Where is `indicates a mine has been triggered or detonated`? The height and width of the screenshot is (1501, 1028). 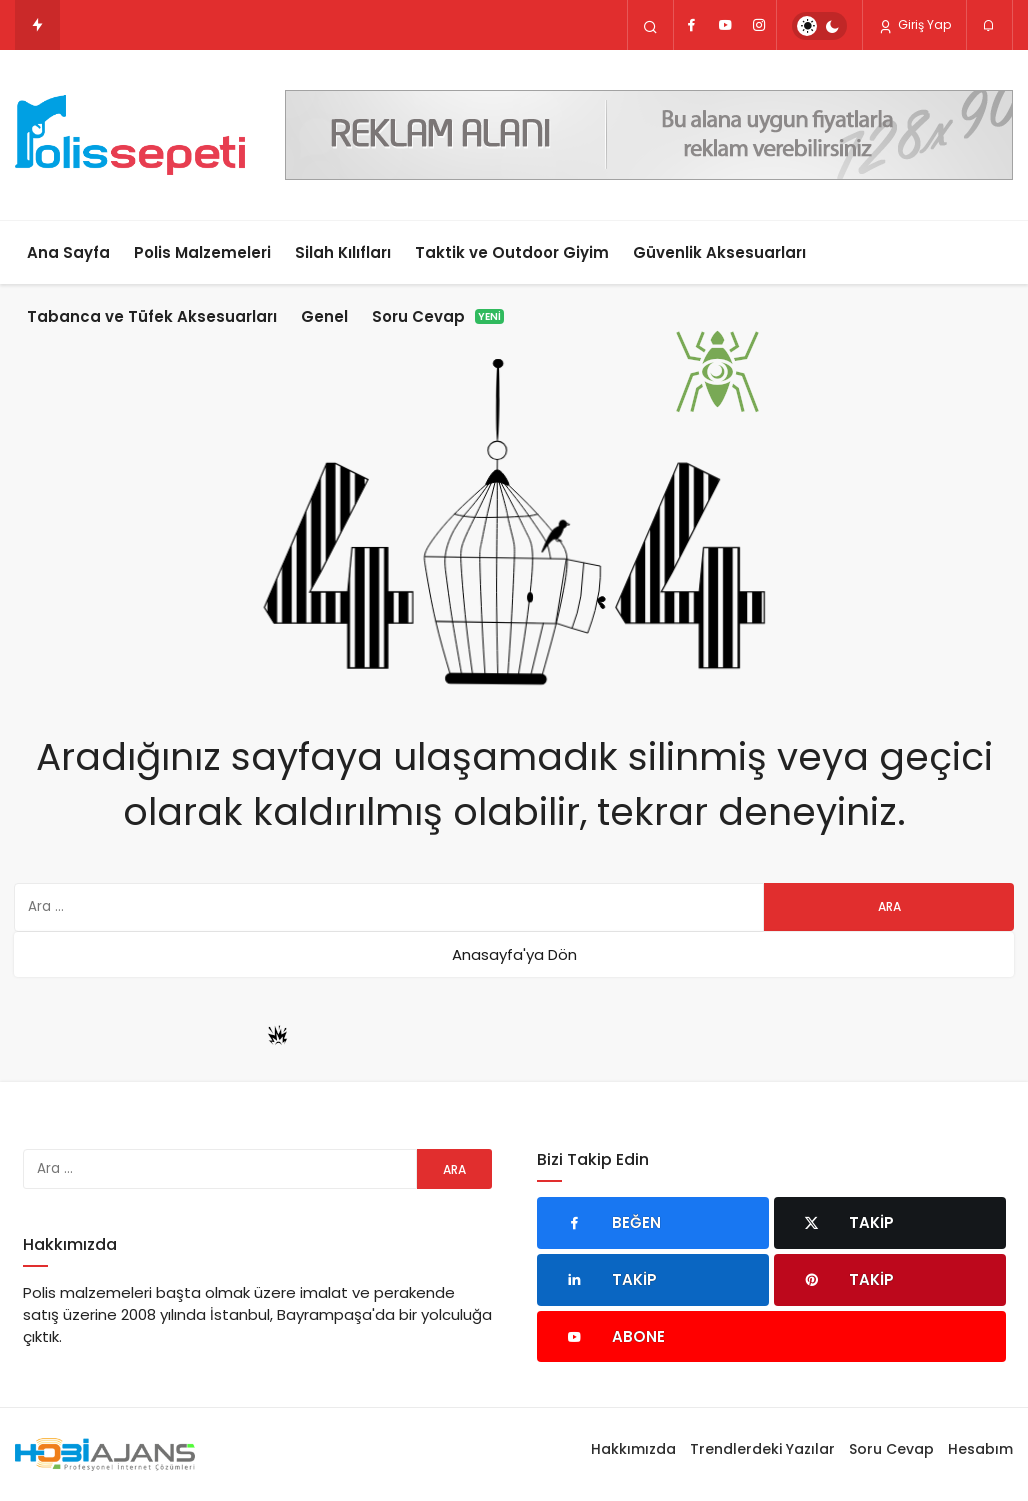
indicates a mine has been triggered or detonated is located at coordinates (277, 1035).